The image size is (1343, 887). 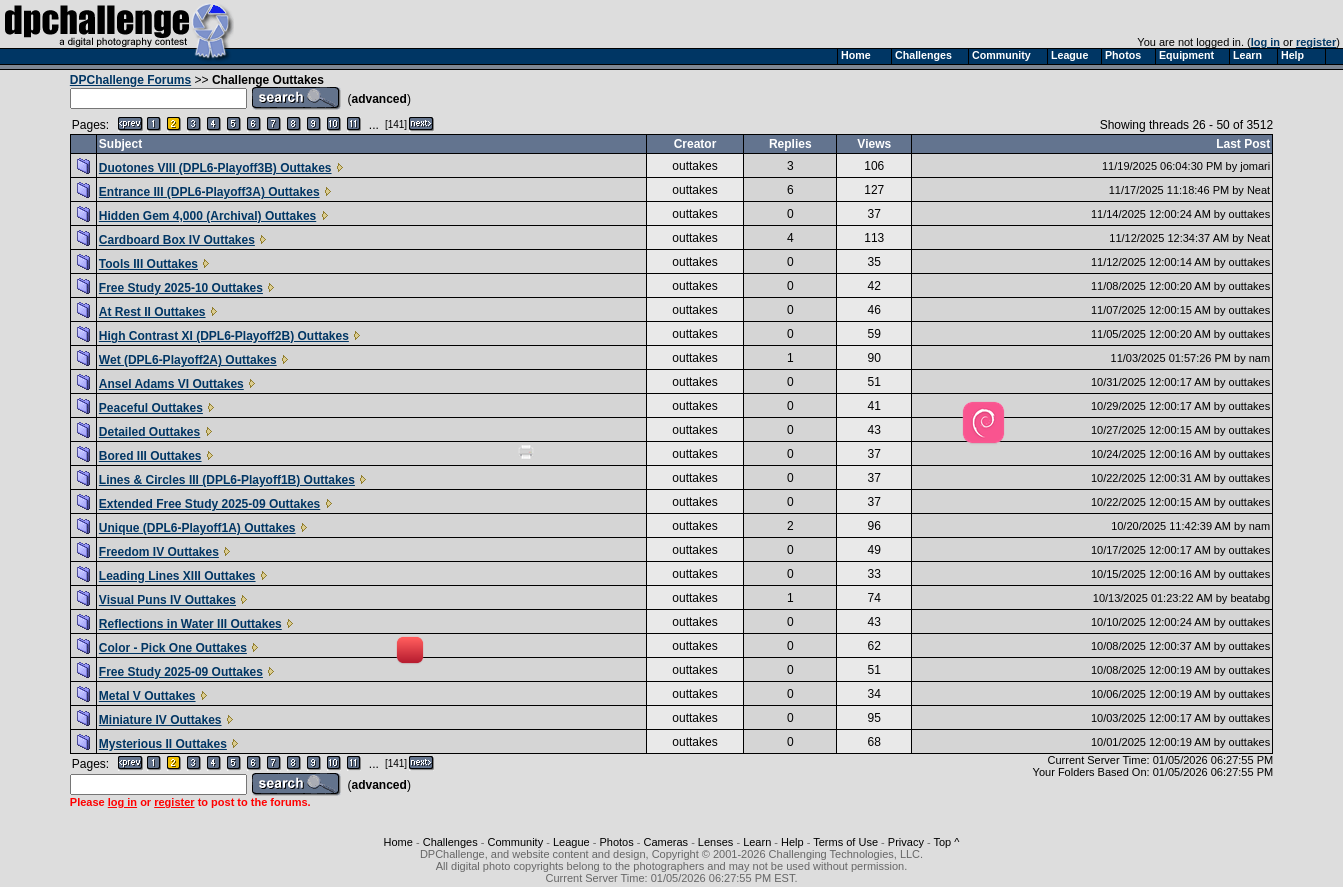 What do you see at coordinates (526, 452) in the screenshot?
I see `access printer settings and options` at bounding box center [526, 452].